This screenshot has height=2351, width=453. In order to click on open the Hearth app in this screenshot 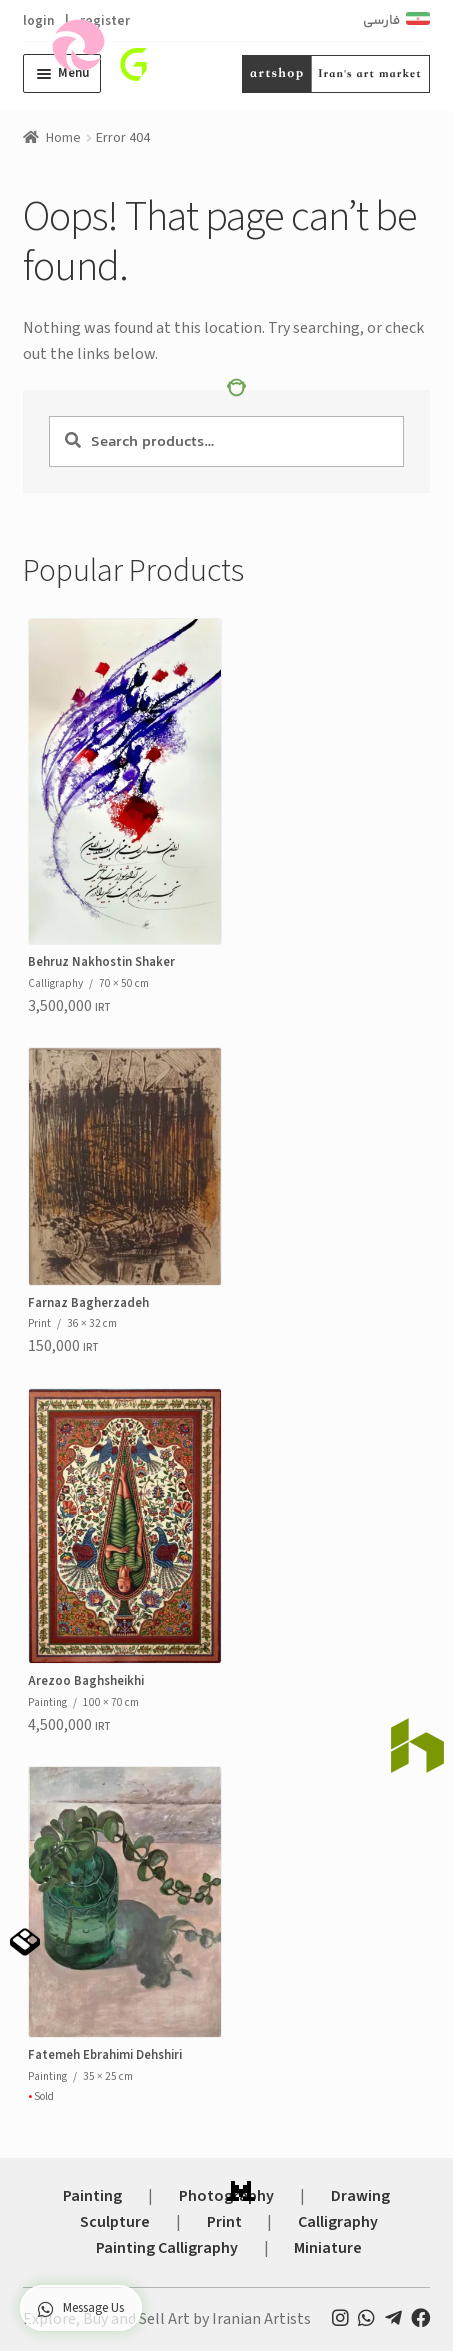, I will do `click(417, 1745)`.